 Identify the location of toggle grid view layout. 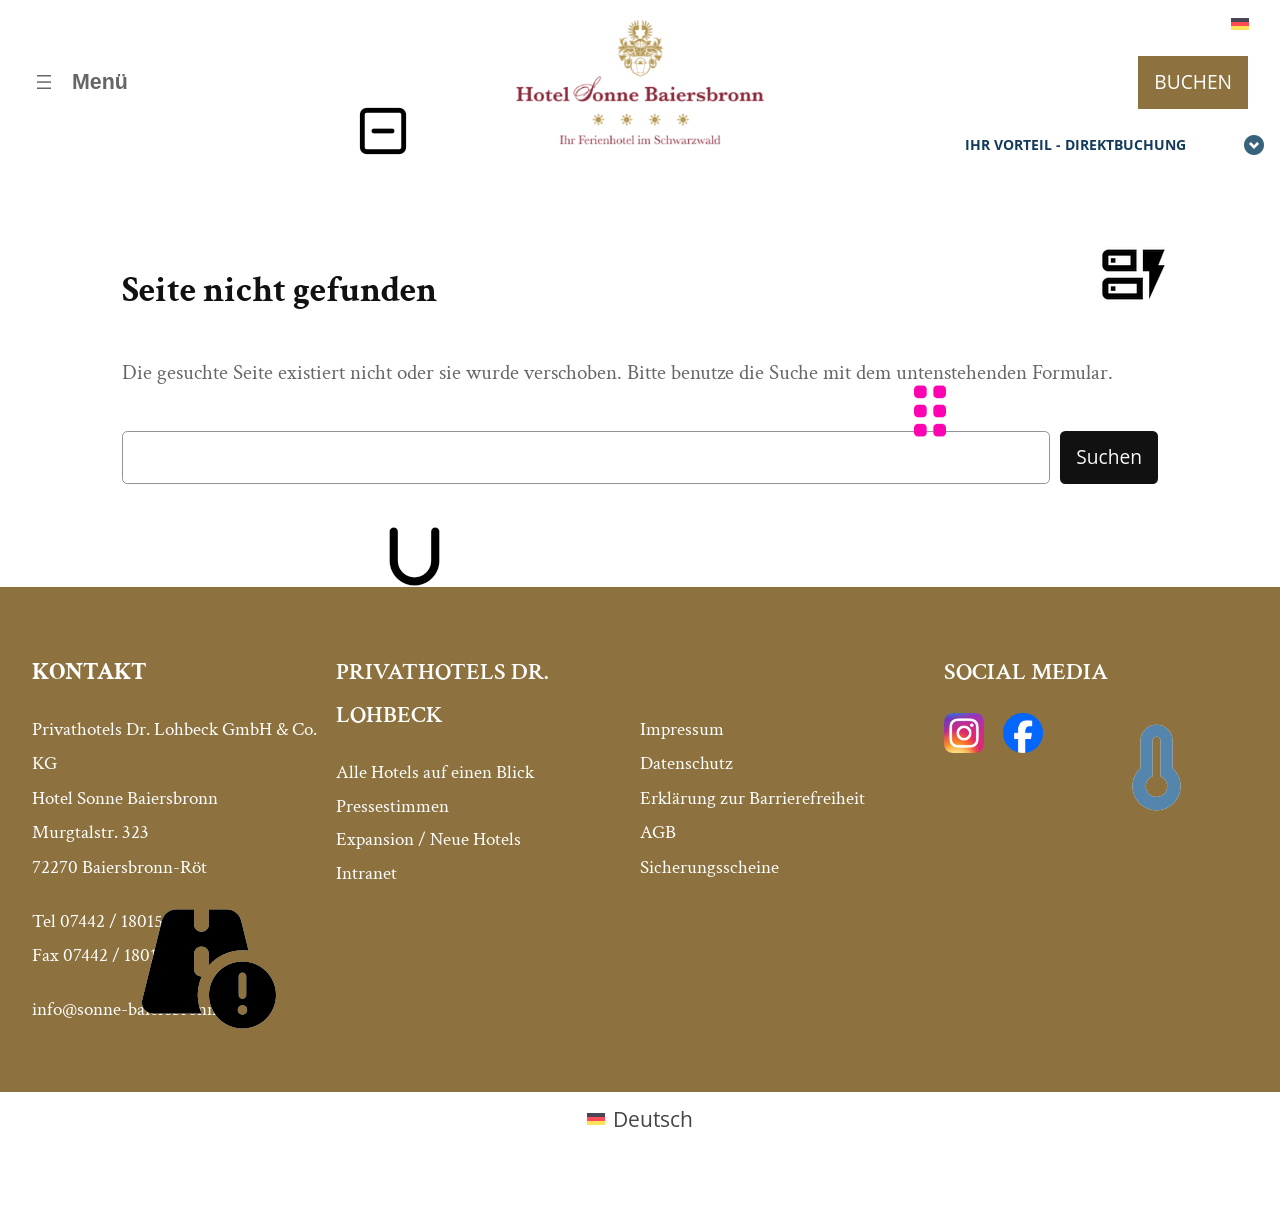
(930, 411).